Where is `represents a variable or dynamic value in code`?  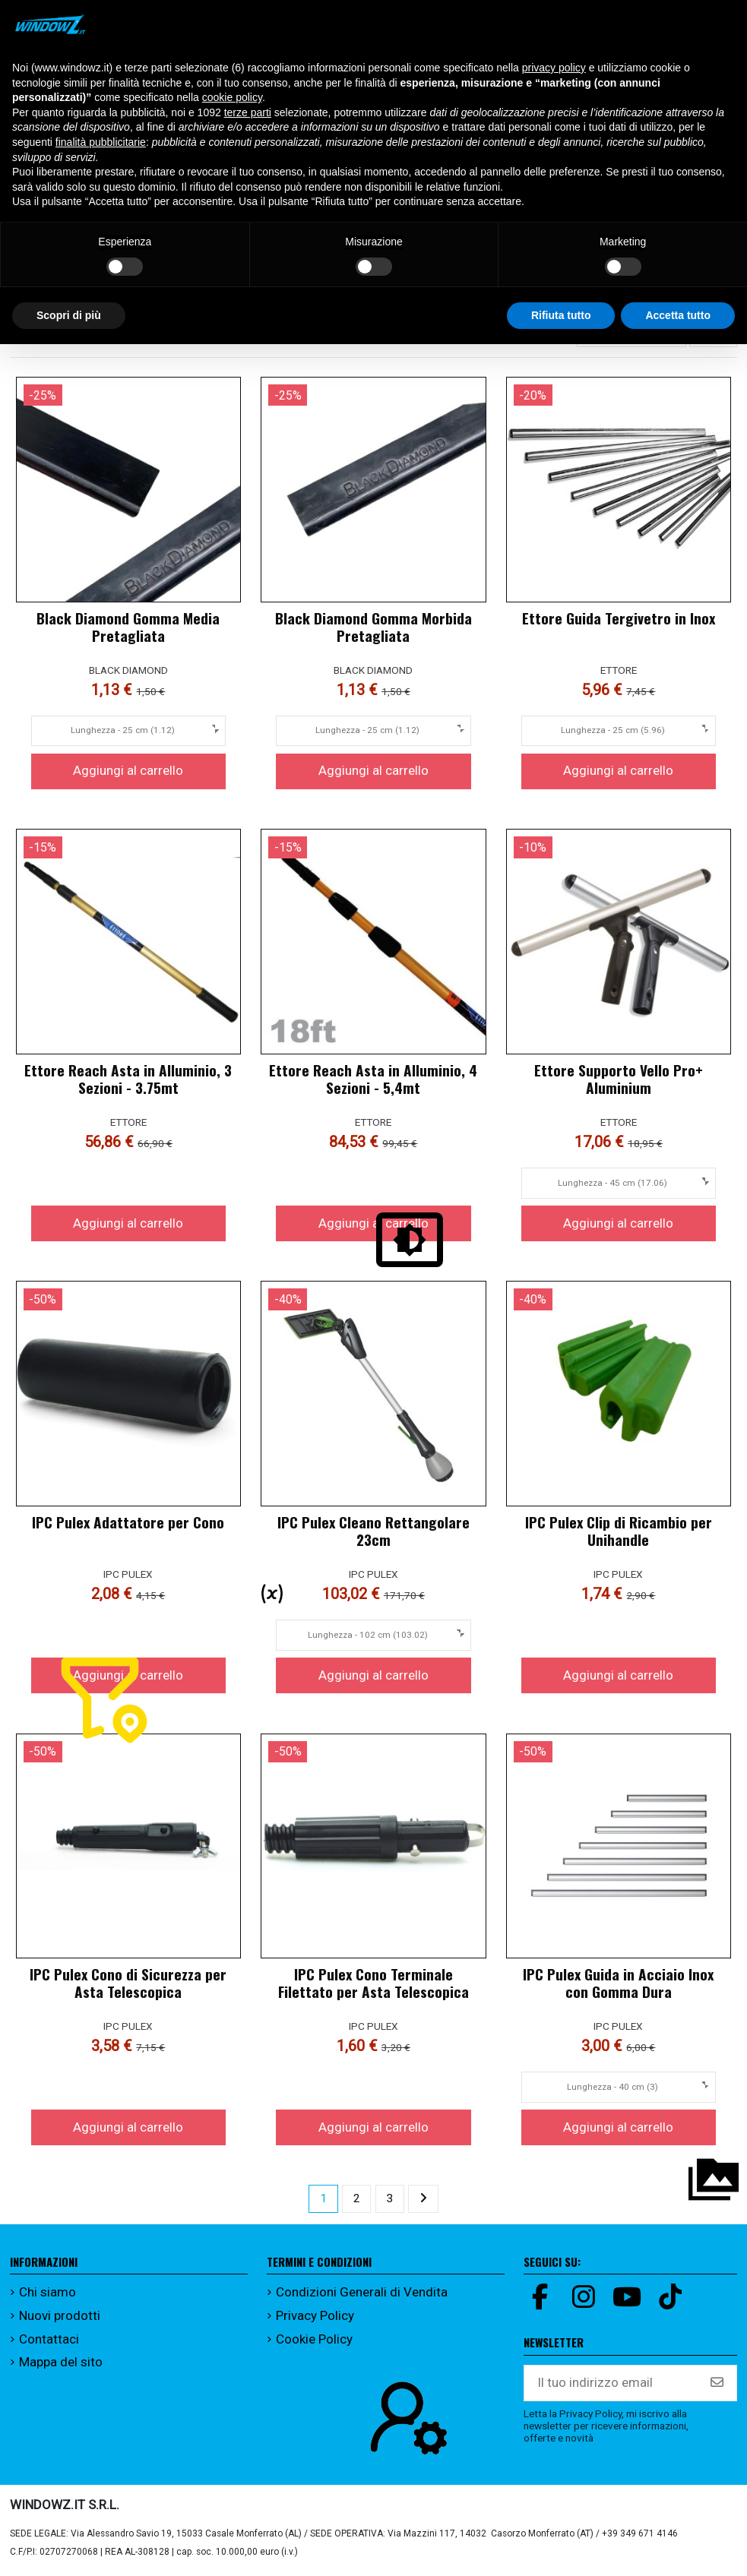 represents a variable or dynamic value in code is located at coordinates (272, 1594).